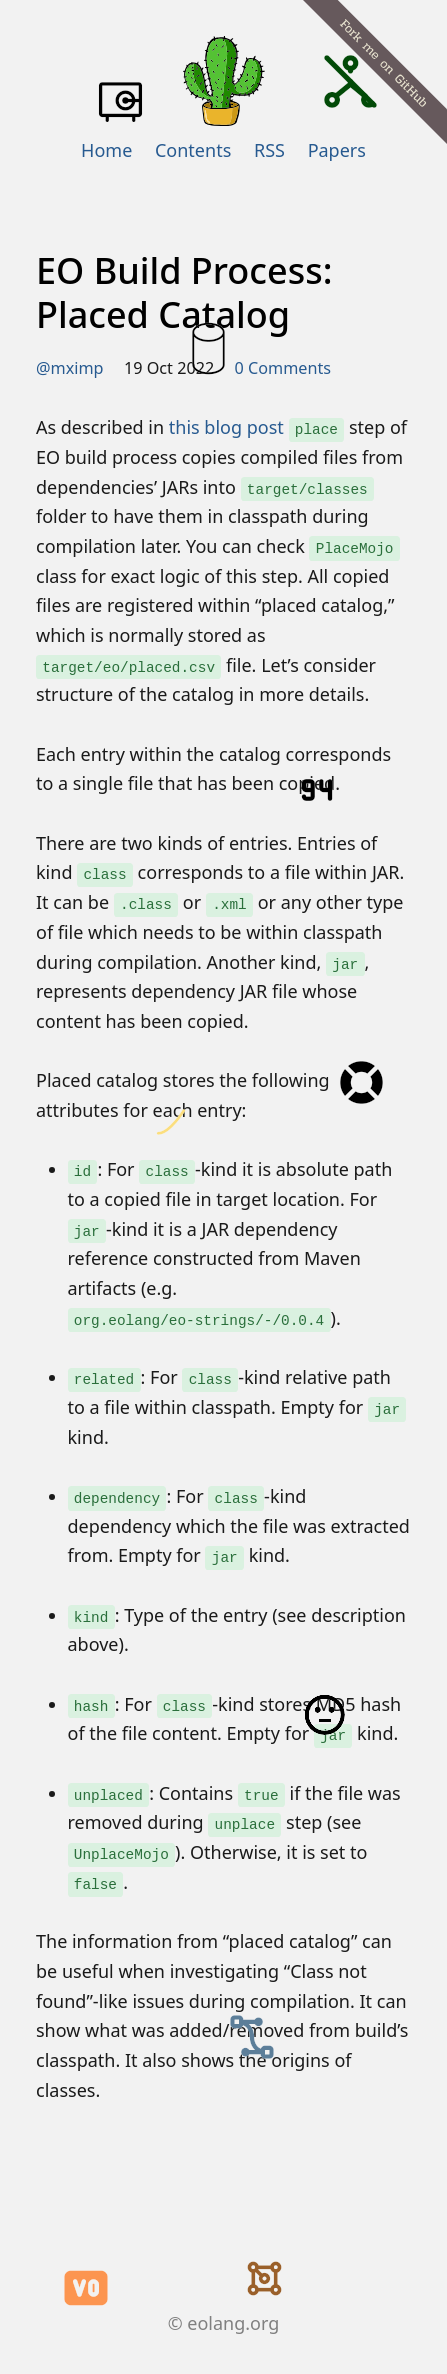  What do you see at coordinates (325, 1715) in the screenshot?
I see `indicates neutral feedback or rating` at bounding box center [325, 1715].